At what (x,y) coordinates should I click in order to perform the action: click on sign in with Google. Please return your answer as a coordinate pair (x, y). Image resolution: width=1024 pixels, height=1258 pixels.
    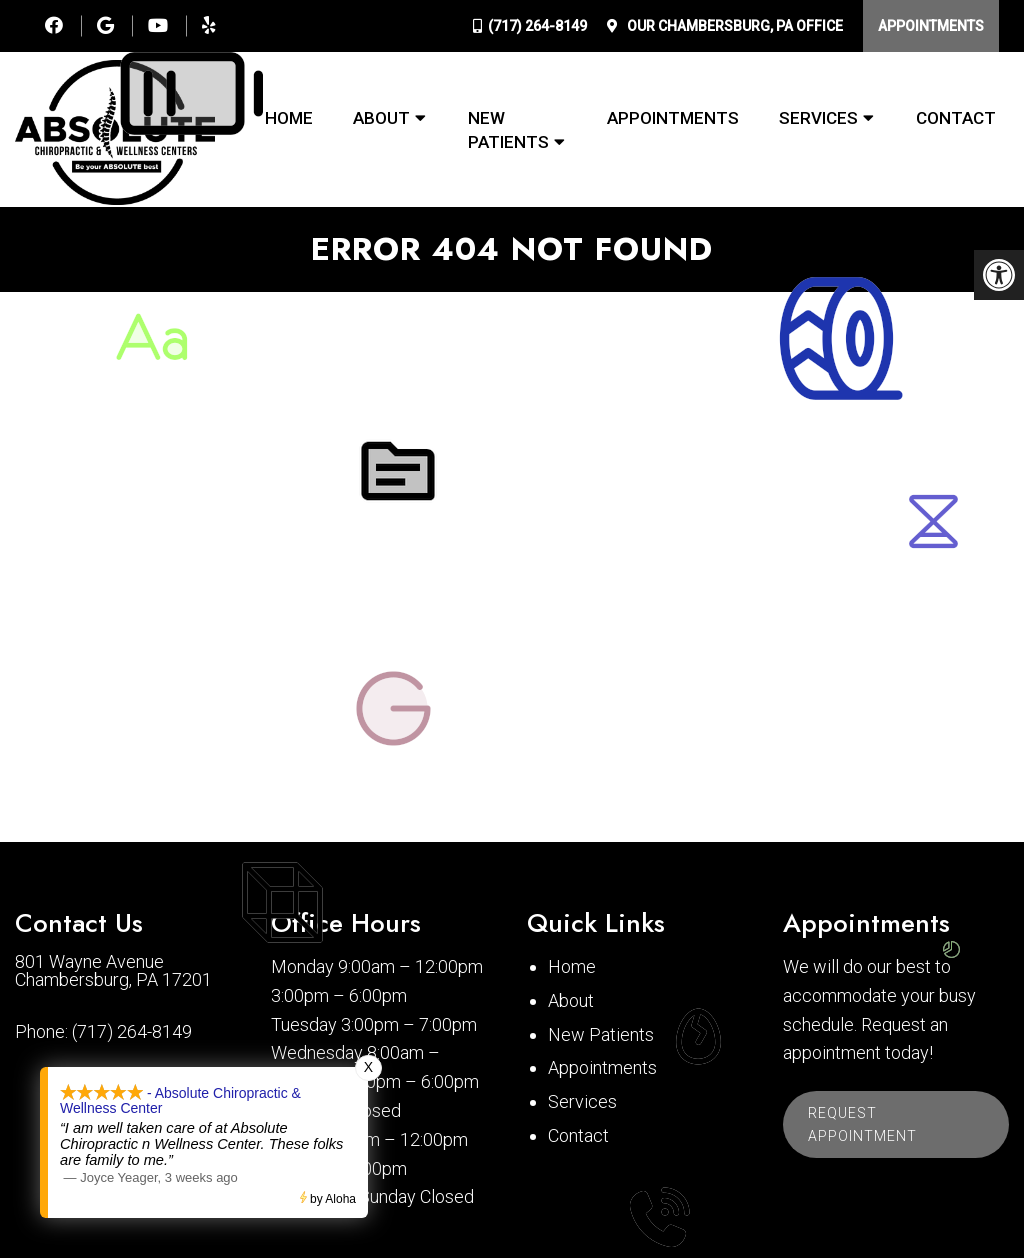
    Looking at the image, I should click on (393, 708).